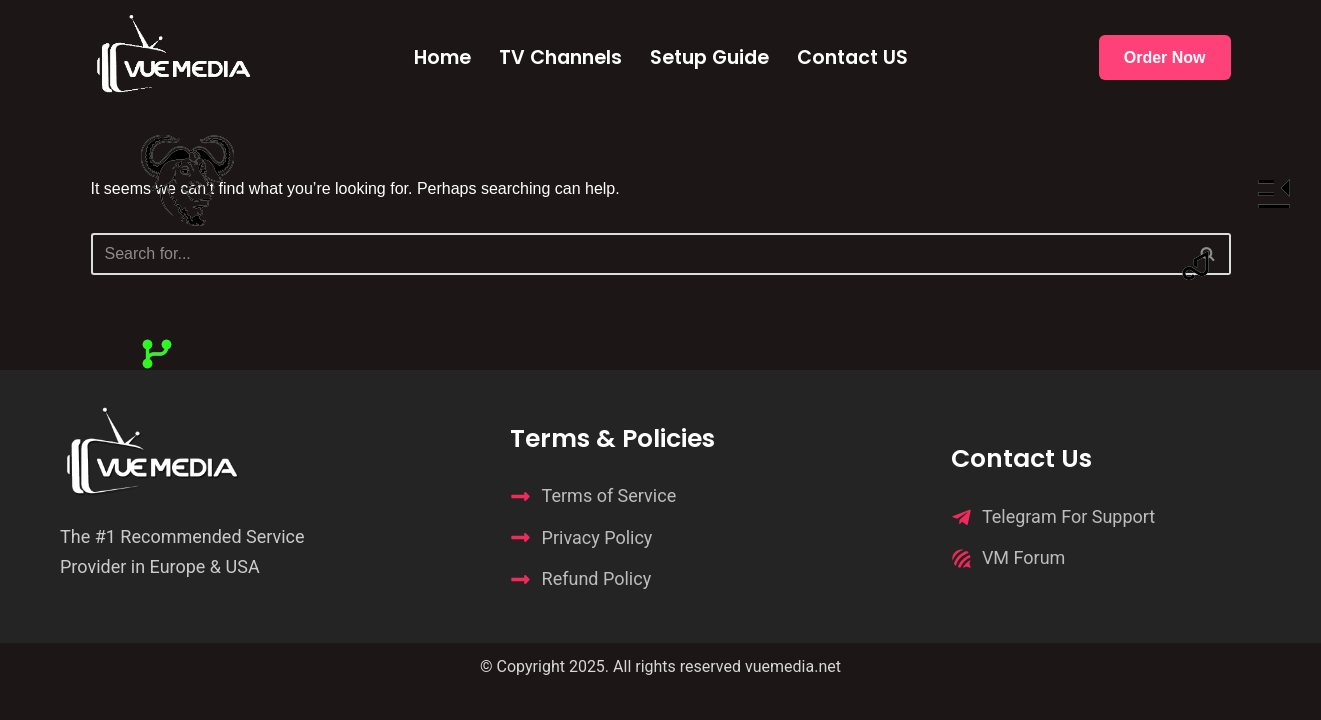 The height and width of the screenshot is (720, 1321). Describe the element at coordinates (187, 180) in the screenshot. I see `gnu project logo` at that location.